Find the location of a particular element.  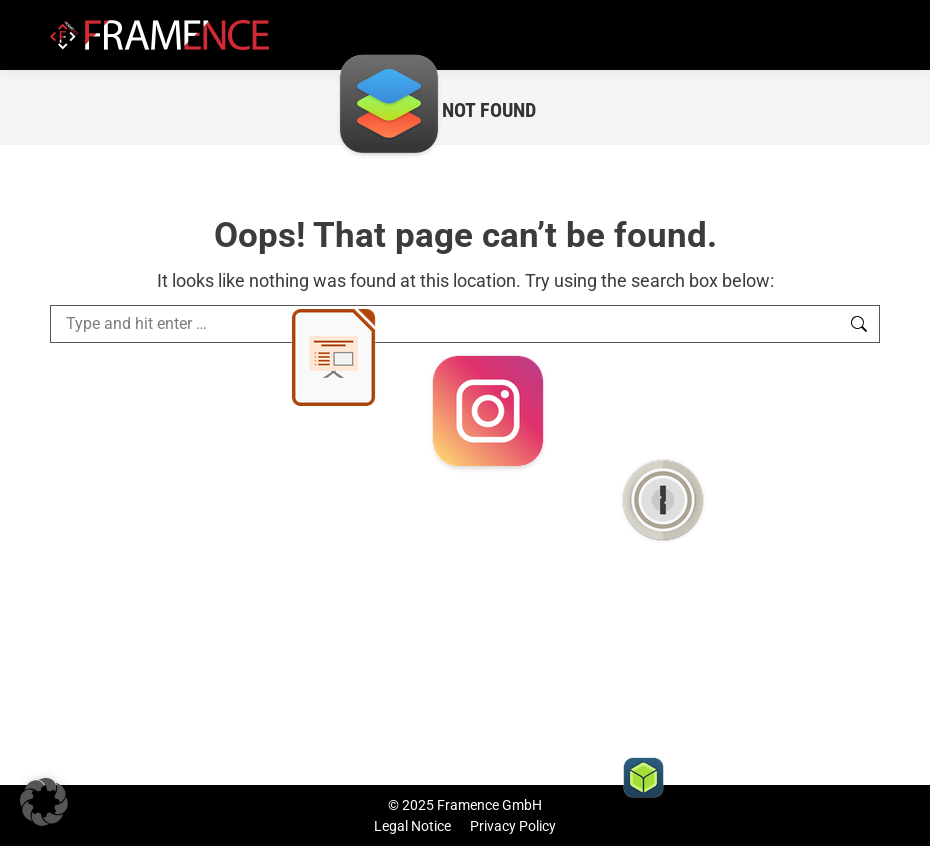

open the passwords app is located at coordinates (663, 500).